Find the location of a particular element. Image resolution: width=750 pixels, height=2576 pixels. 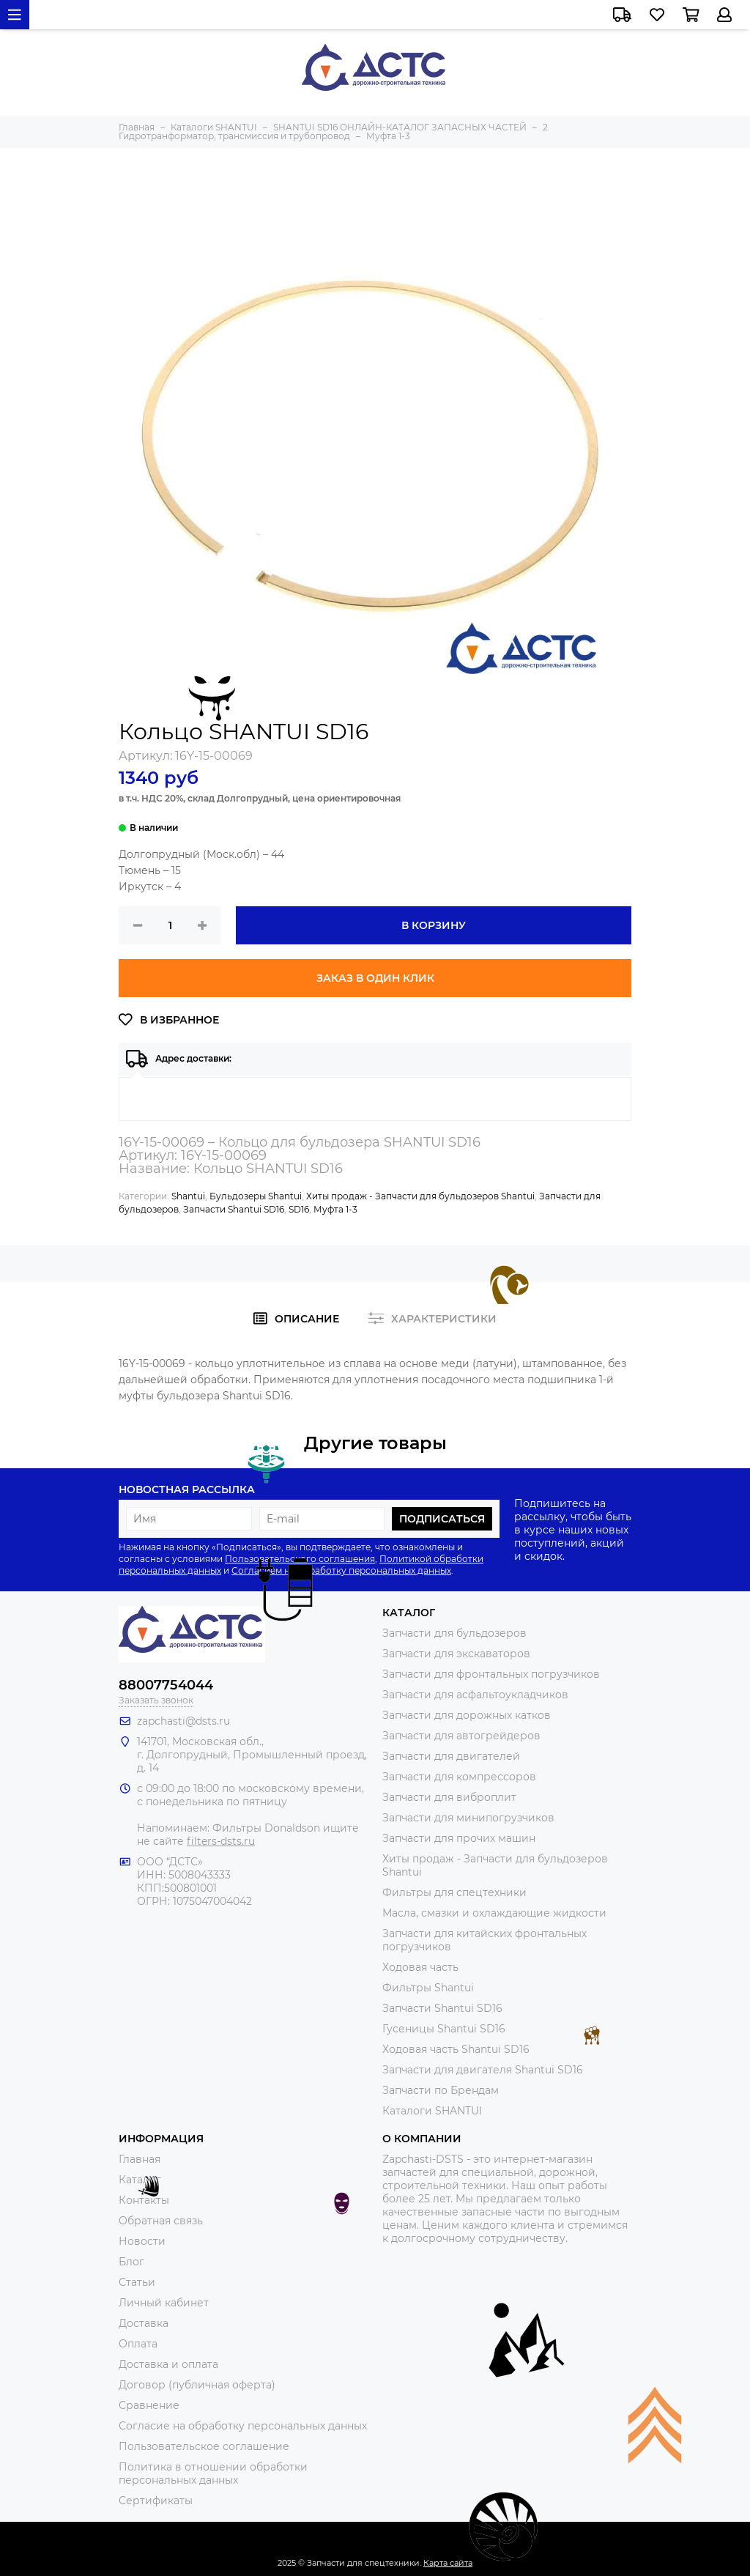

select balaclava or ski mask headgear is located at coordinates (341, 2203).